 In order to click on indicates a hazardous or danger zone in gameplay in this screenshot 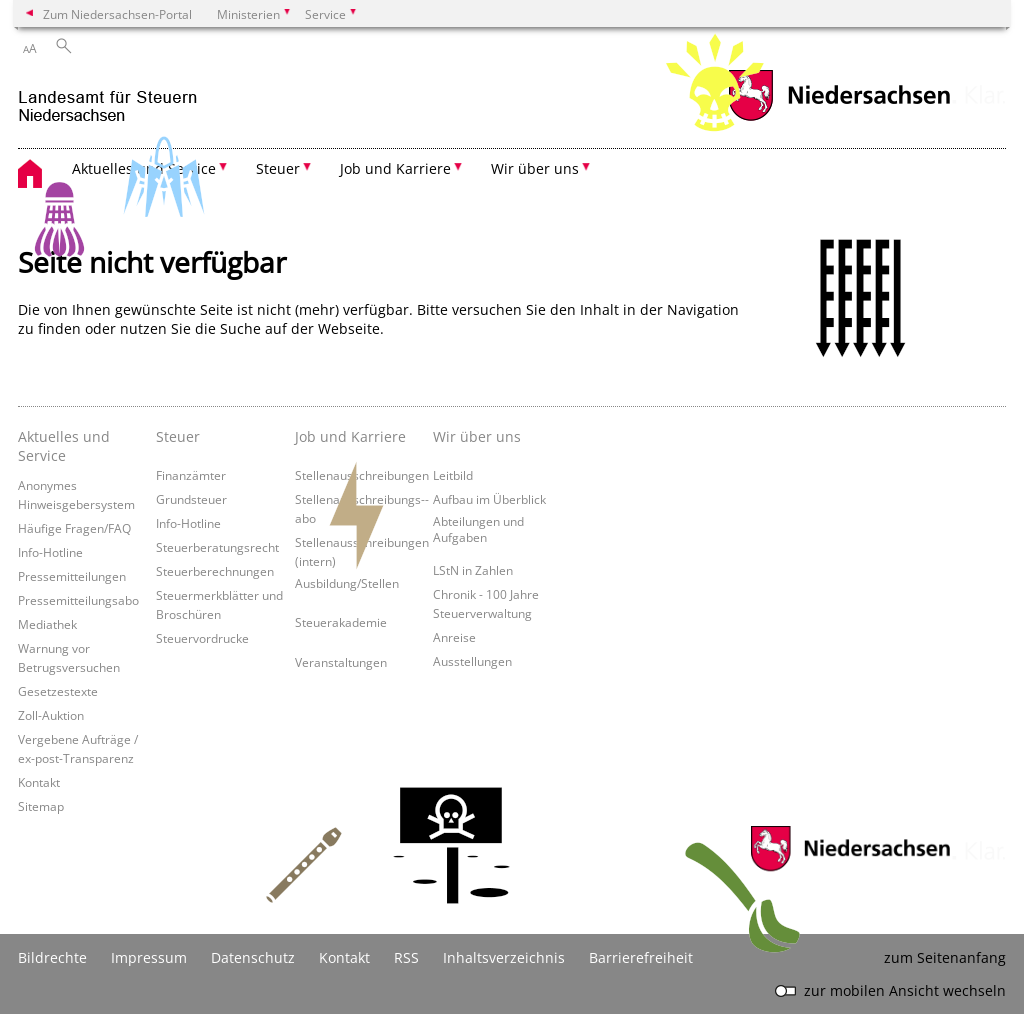, I will do `click(451, 845)`.